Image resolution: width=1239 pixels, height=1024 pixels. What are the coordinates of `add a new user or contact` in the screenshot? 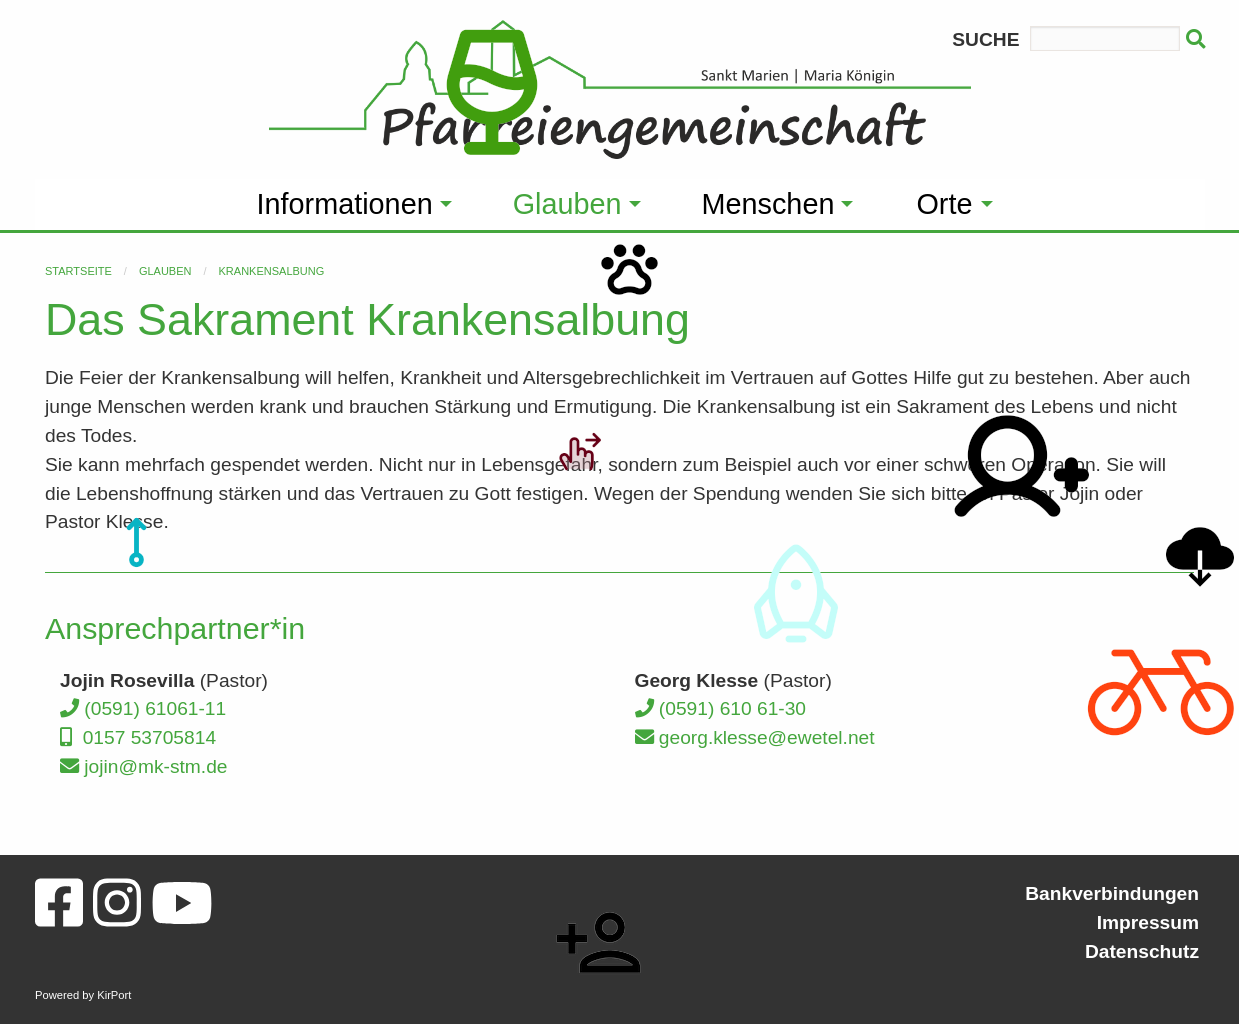 It's located at (1018, 470).